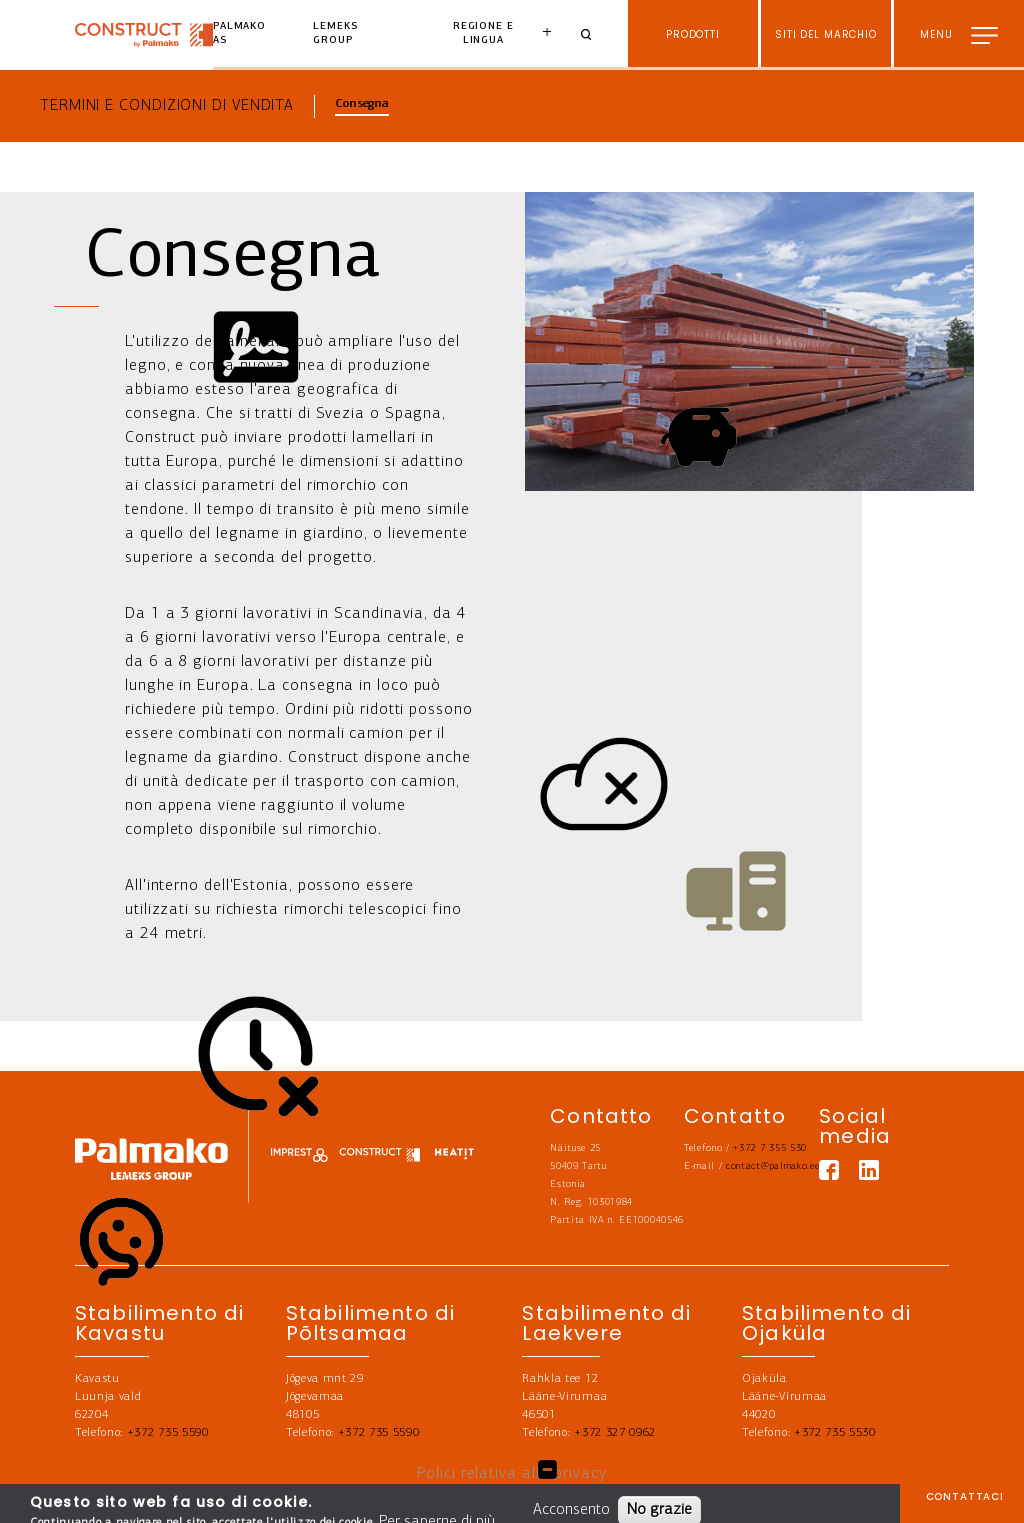 Image resolution: width=1024 pixels, height=1523 pixels. I want to click on indicates overwhelmed or stressed state, so click(121, 1239).